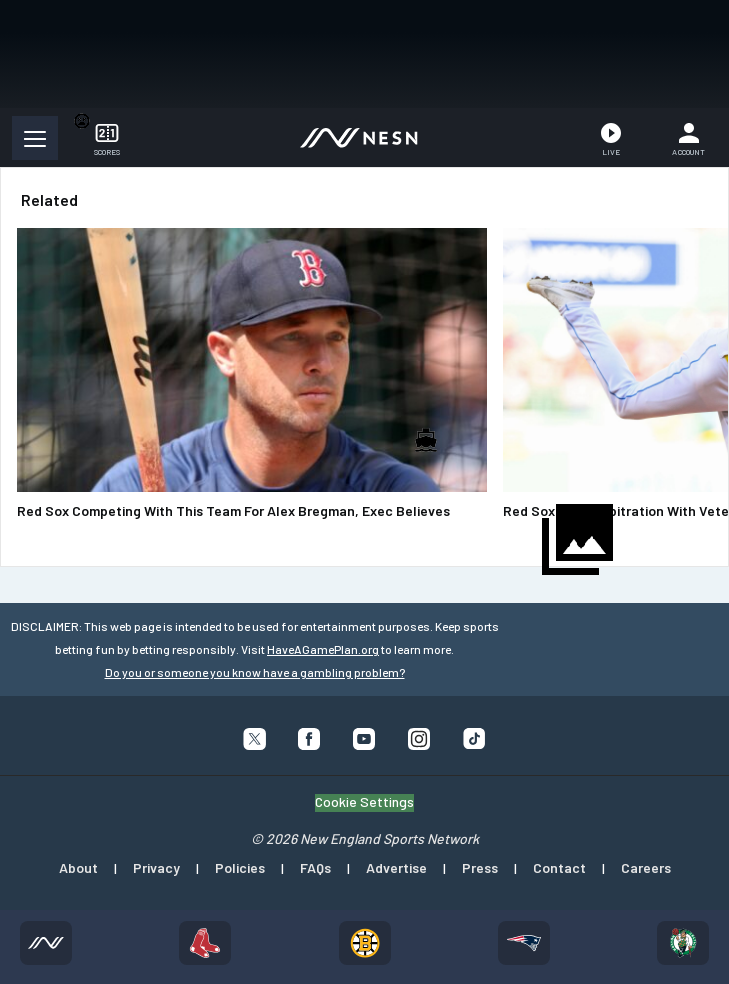 This screenshot has width=729, height=984. What do you see at coordinates (426, 440) in the screenshot?
I see `get directions by ferry or boat` at bounding box center [426, 440].